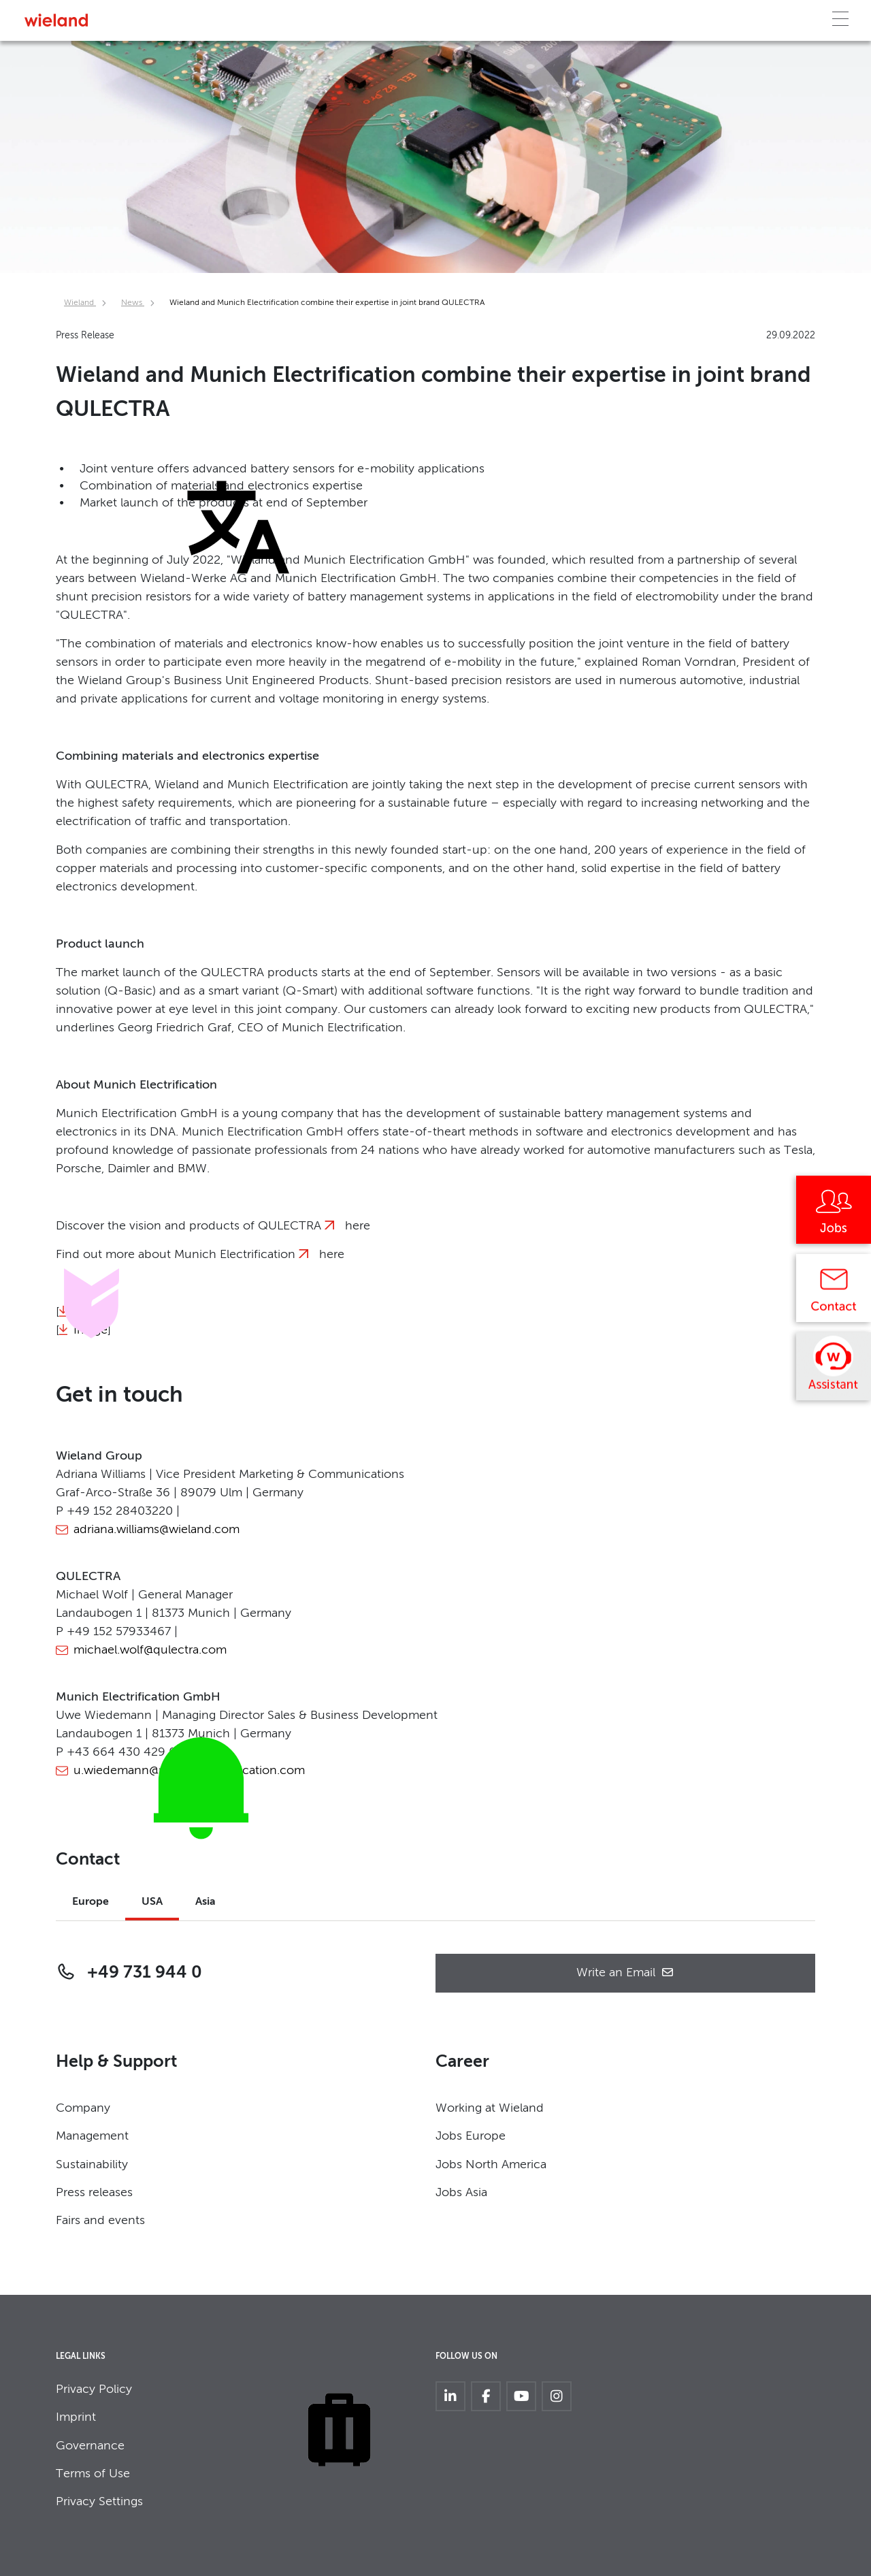 The width and height of the screenshot is (871, 2576). What do you see at coordinates (236, 530) in the screenshot?
I see `translate text to another language` at bounding box center [236, 530].